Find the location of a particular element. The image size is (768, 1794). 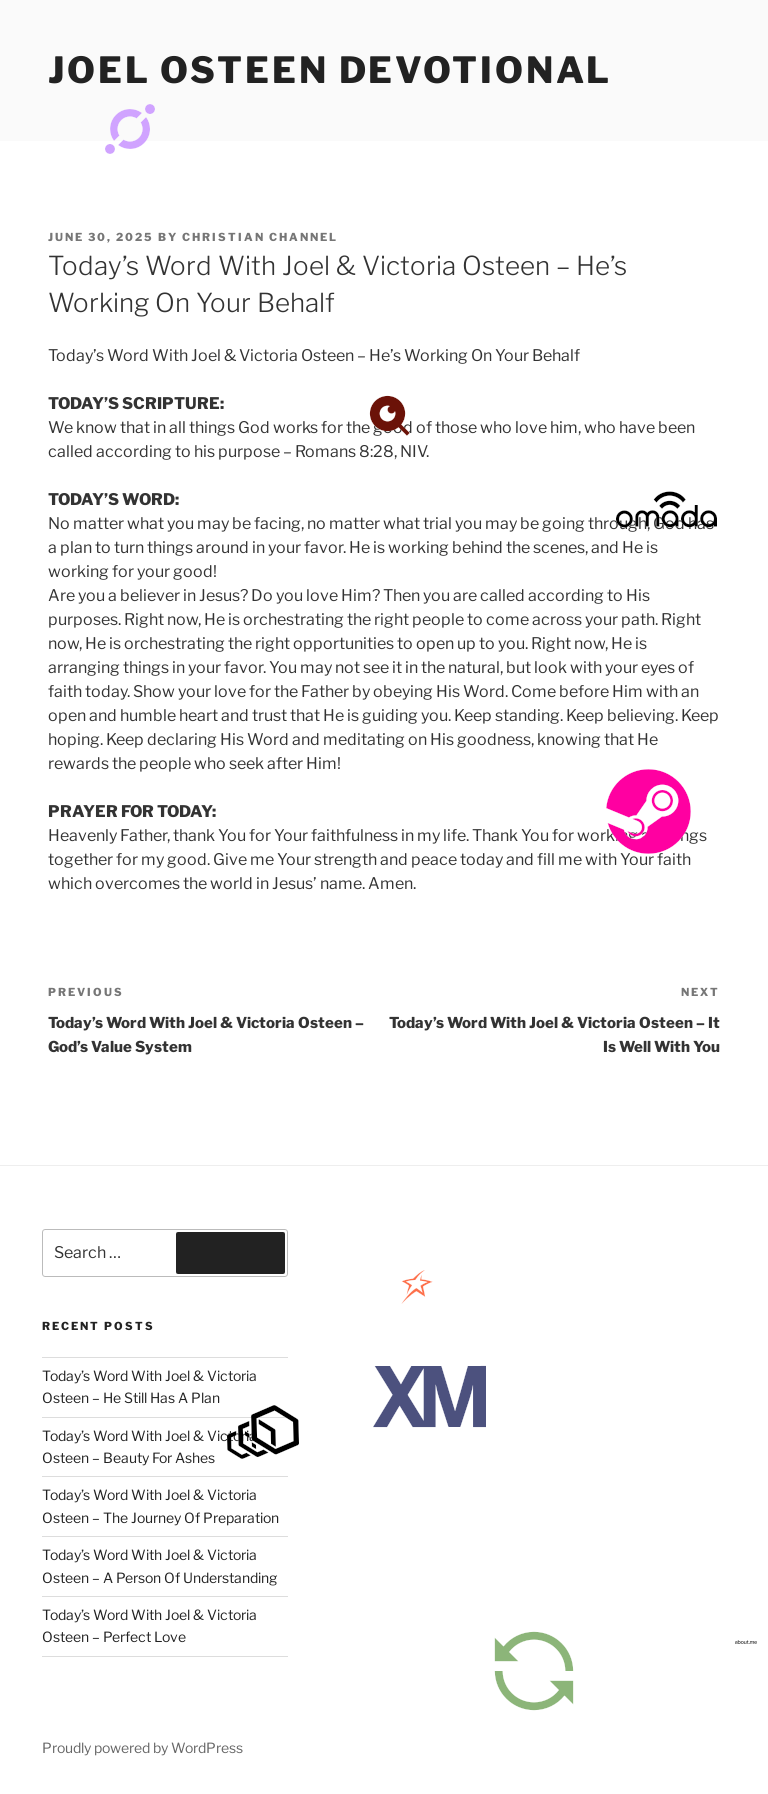

search with visual recognition is located at coordinates (389, 415).